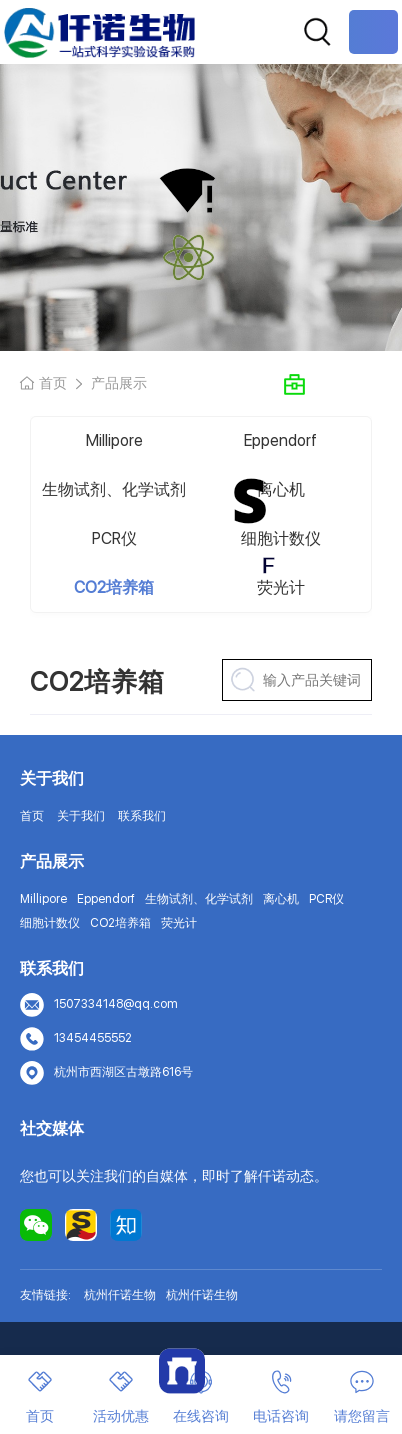 This screenshot has height=1434, width=402. I want to click on switch to sans-serif font style, so click(268, 565).